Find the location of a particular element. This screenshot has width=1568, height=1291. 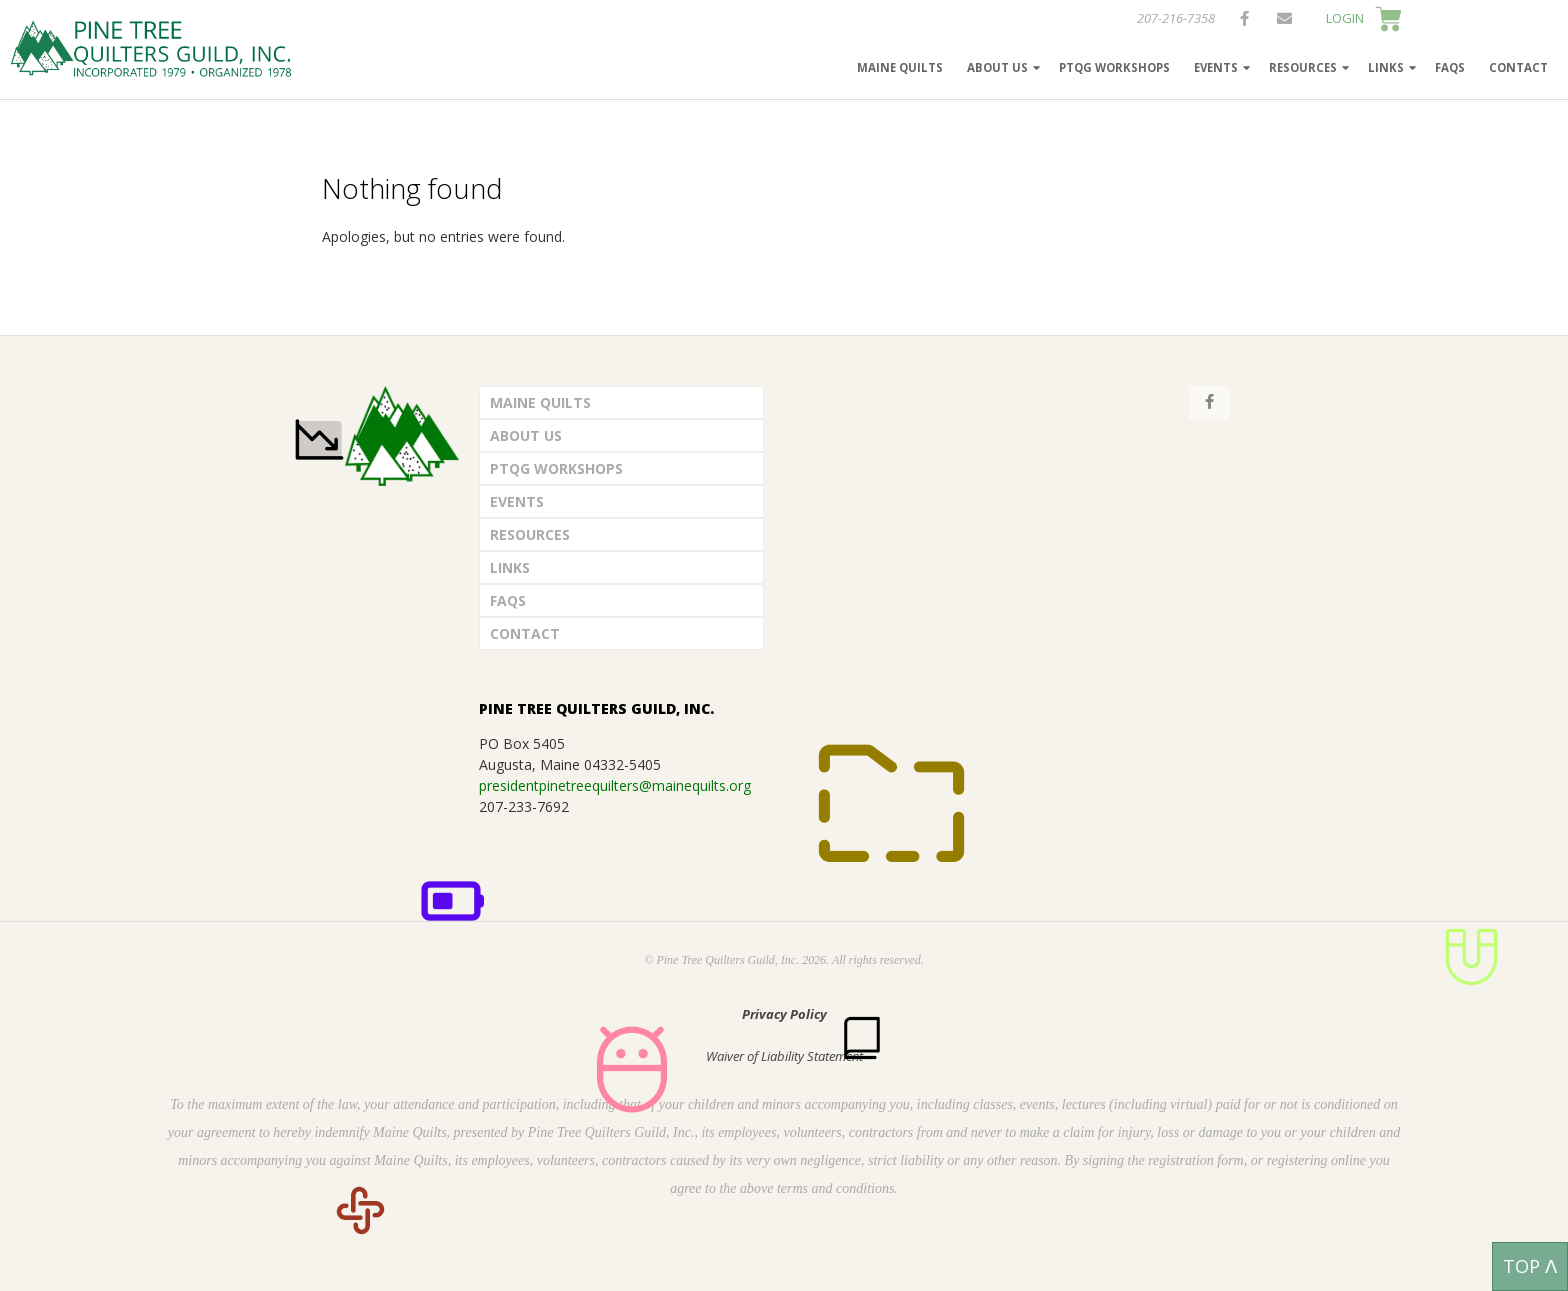

android device or platform indicator is located at coordinates (632, 1068).